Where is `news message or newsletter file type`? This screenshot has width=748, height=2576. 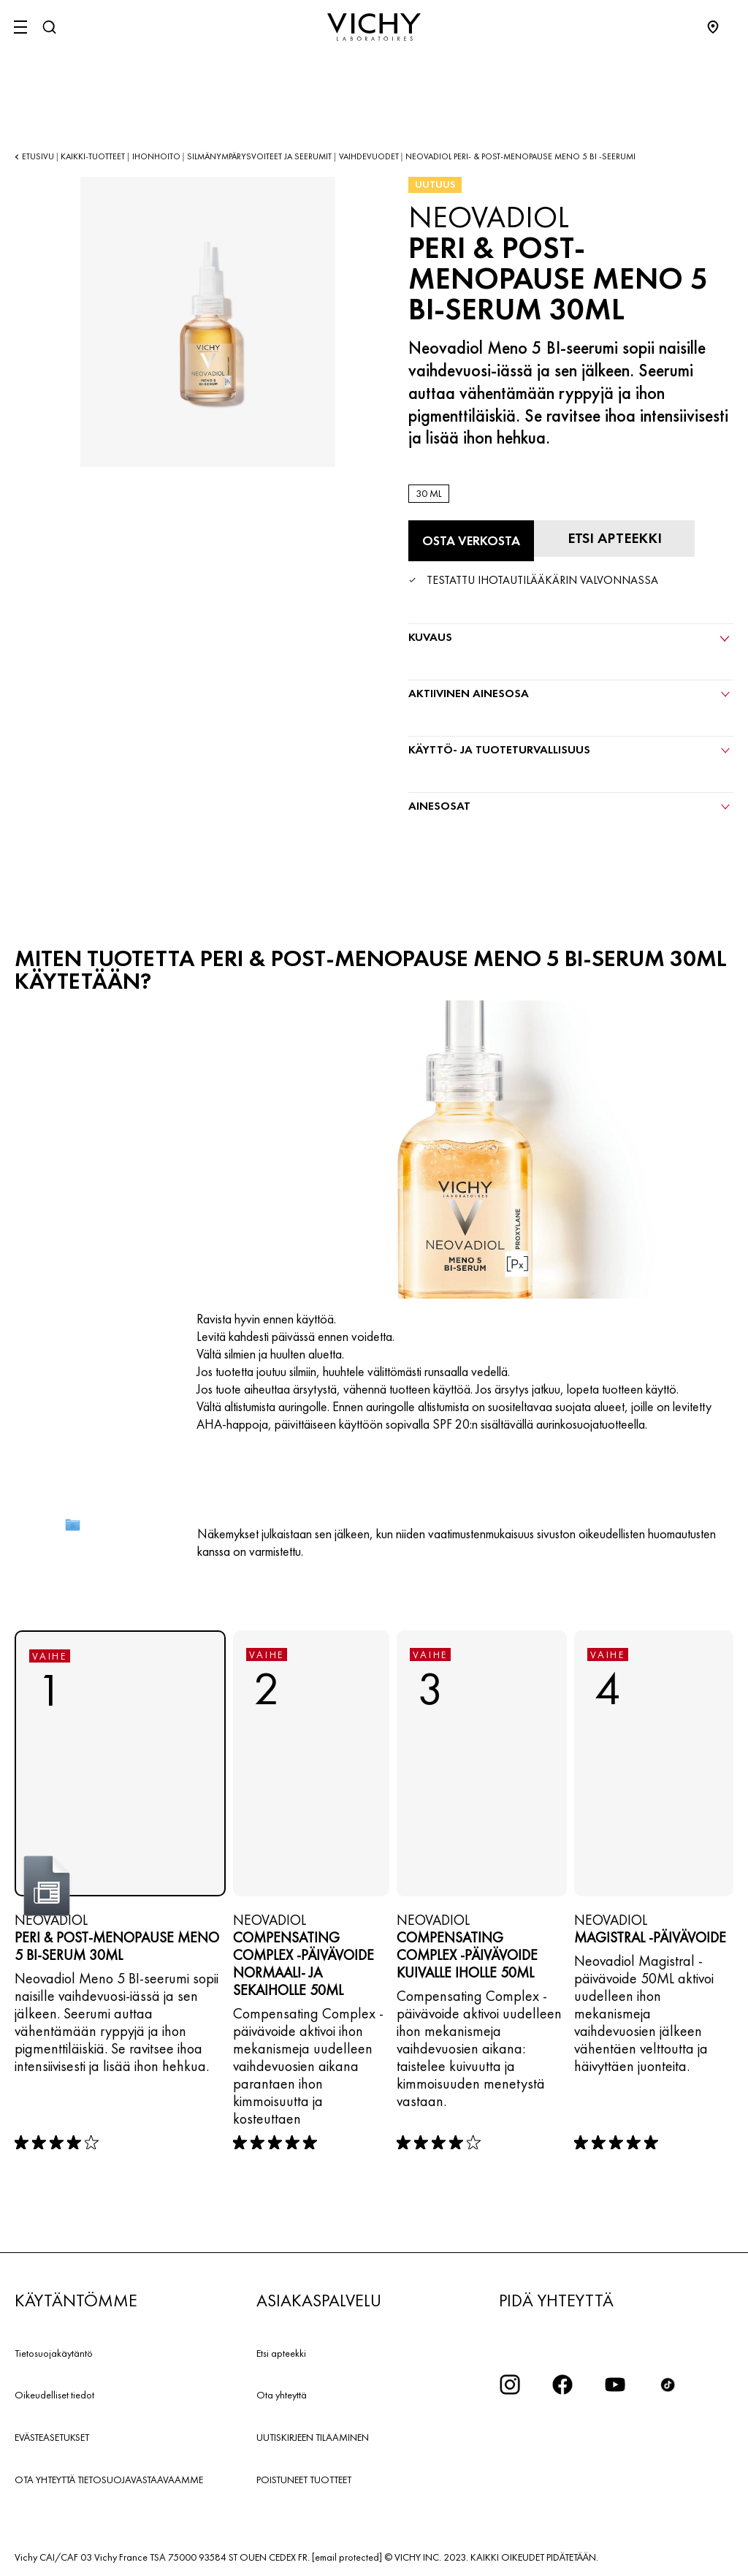 news message or newsletter file type is located at coordinates (47, 1887).